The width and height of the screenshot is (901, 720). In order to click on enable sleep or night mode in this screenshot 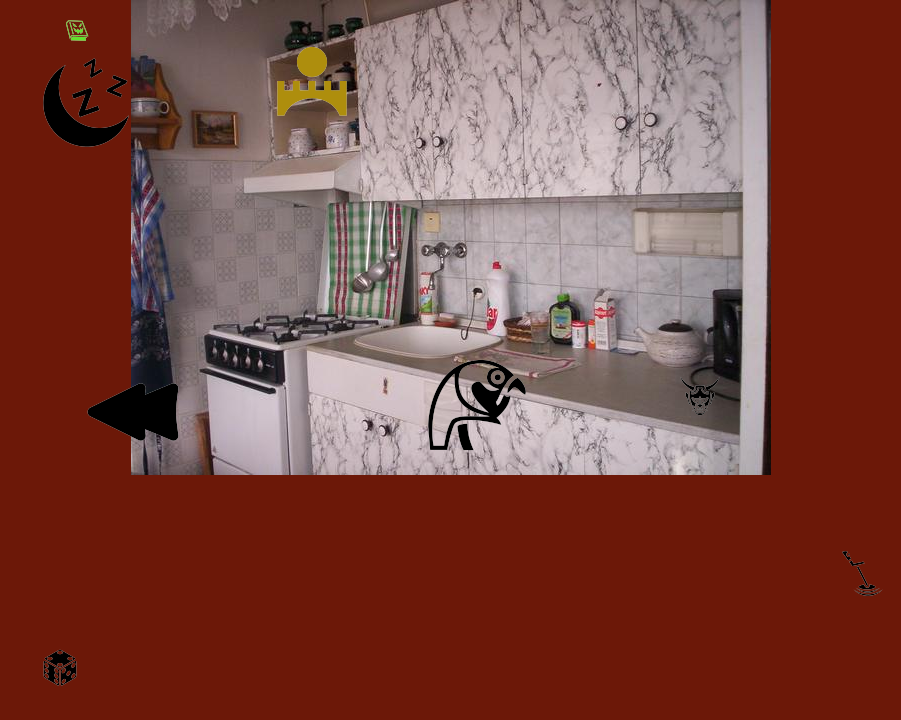, I will do `click(87, 103)`.